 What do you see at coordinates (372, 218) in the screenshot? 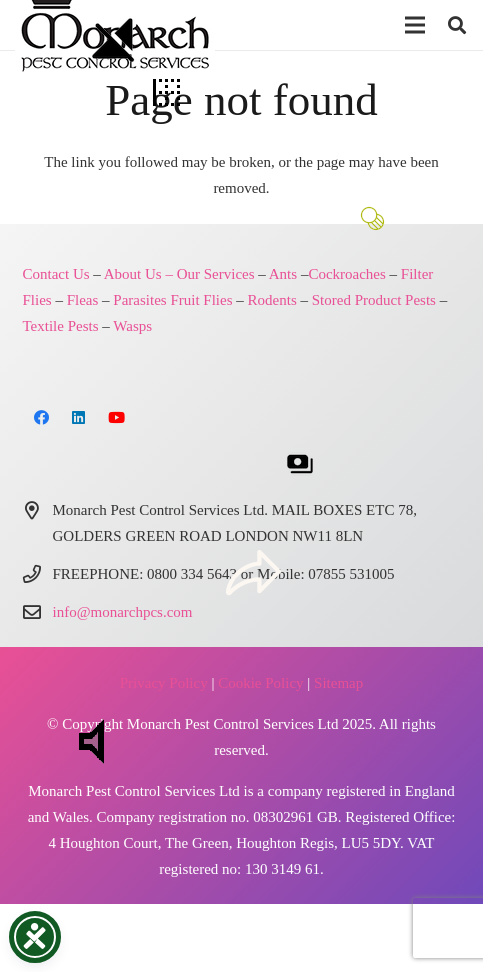
I see `subtract or remove a shape from selection` at bounding box center [372, 218].